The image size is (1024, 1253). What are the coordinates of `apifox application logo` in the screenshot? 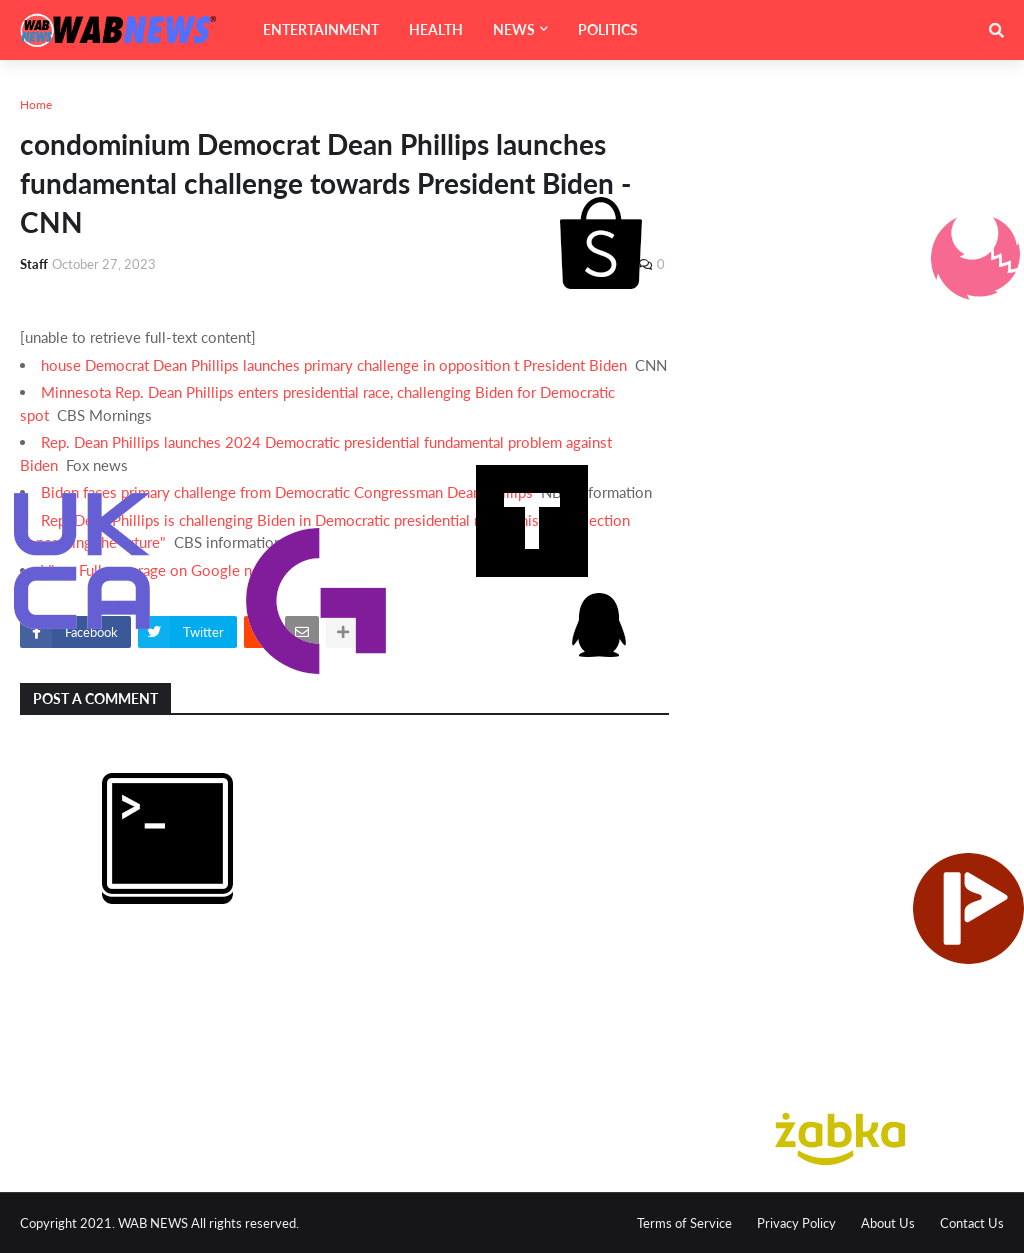 It's located at (975, 258).